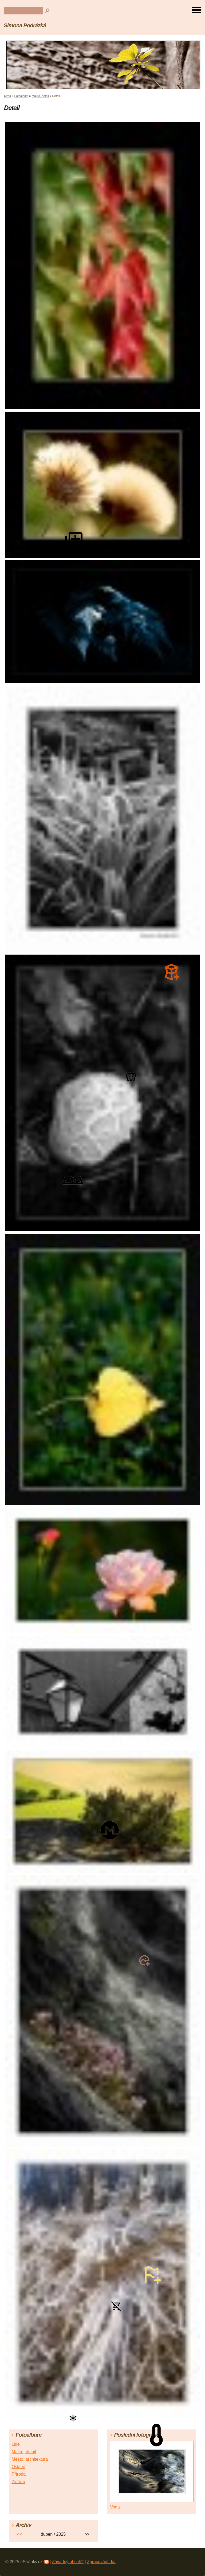 The image size is (205, 2576). I want to click on add a new photo to your collection, so click(144, 1960).